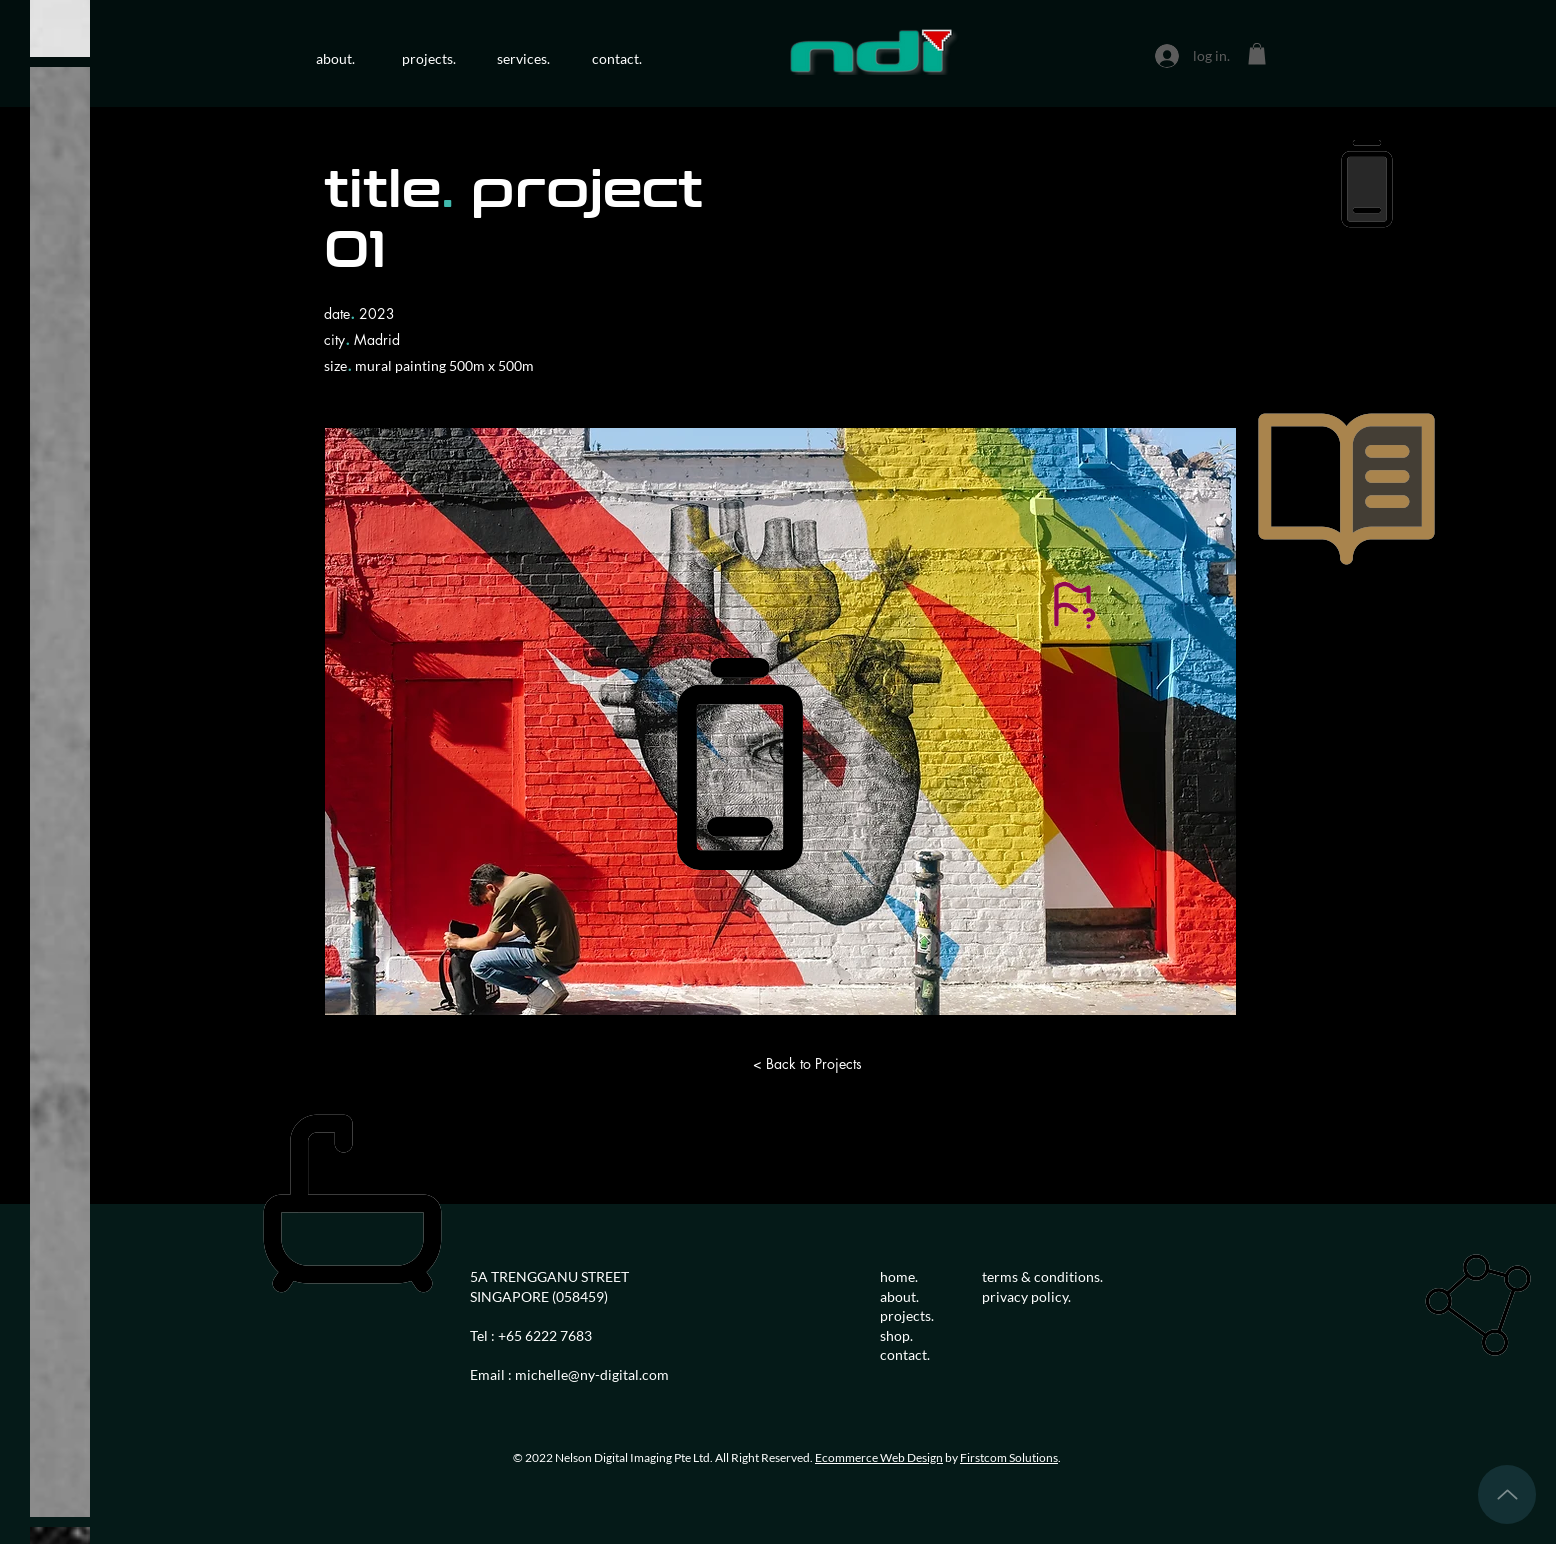 The height and width of the screenshot is (1544, 1556). What do you see at coordinates (1480, 1305) in the screenshot?
I see `create a polygon shape or selection` at bounding box center [1480, 1305].